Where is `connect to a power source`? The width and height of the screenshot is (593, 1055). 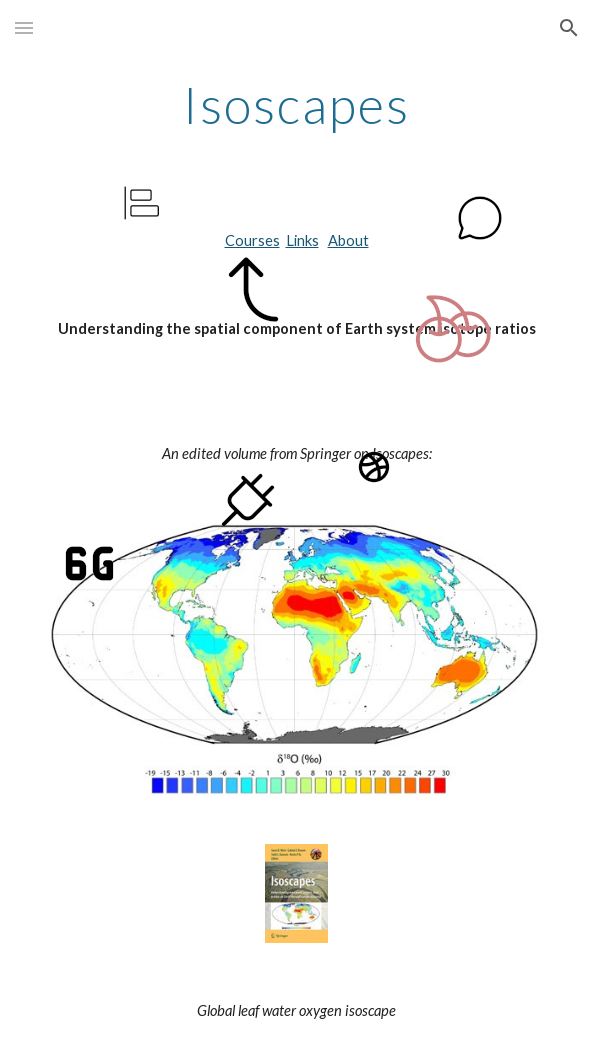 connect to a power source is located at coordinates (247, 501).